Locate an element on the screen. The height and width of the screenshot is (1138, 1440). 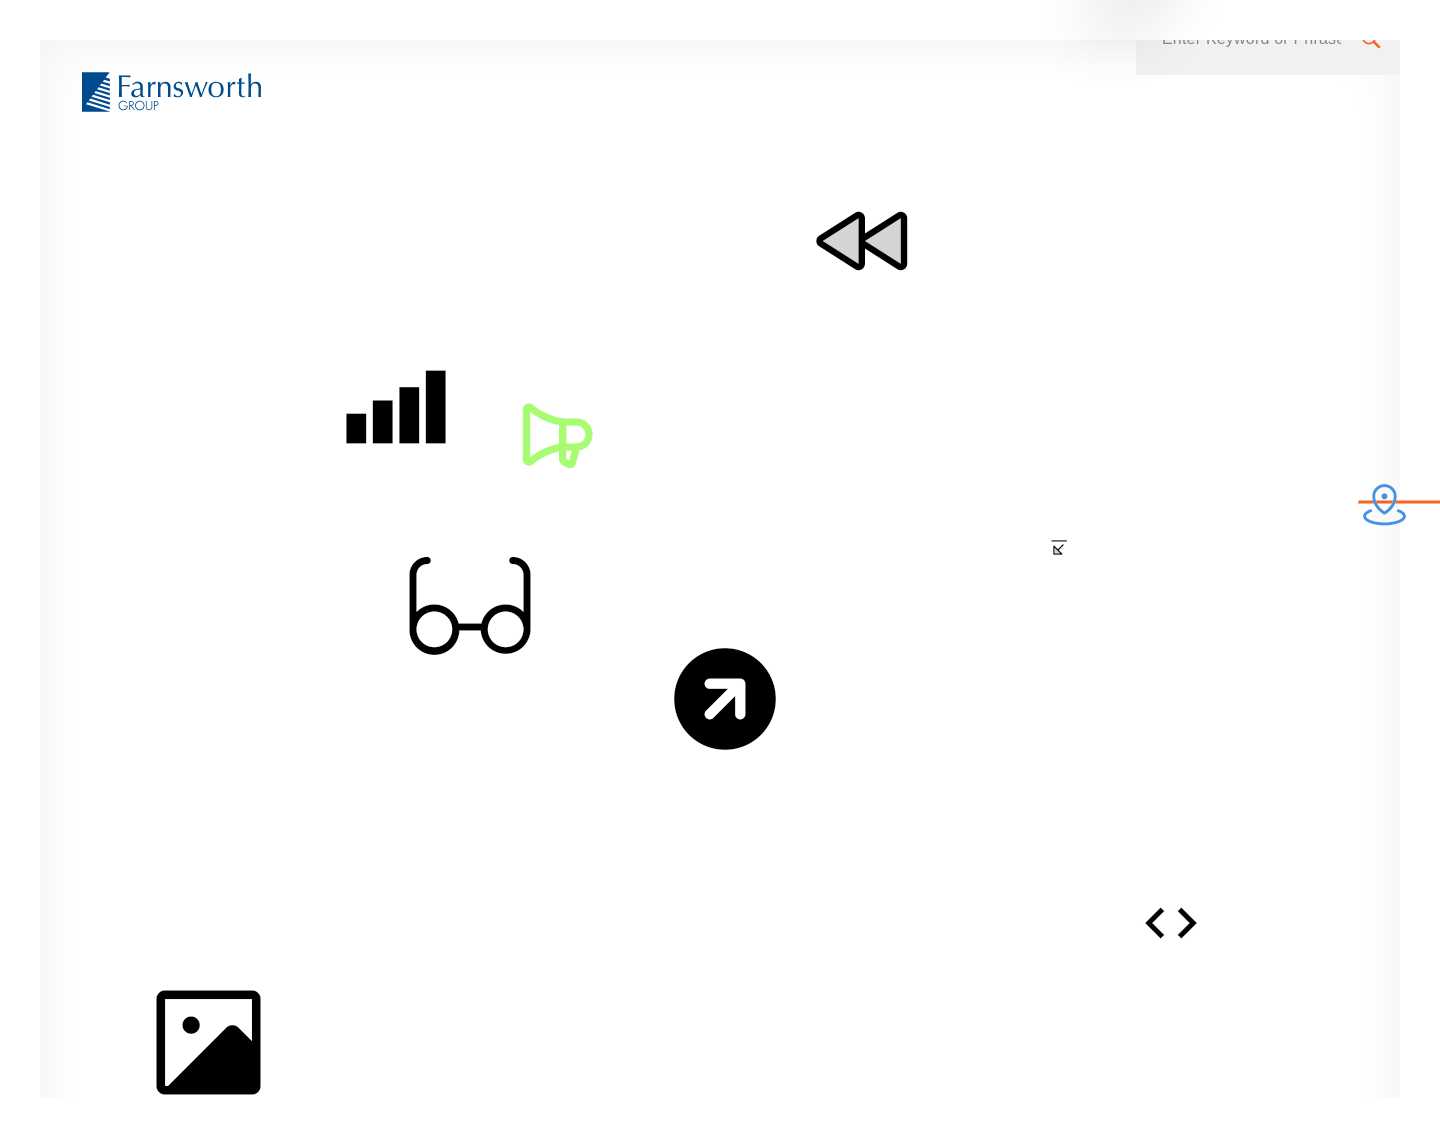
open link in new tab or window is located at coordinates (725, 699).